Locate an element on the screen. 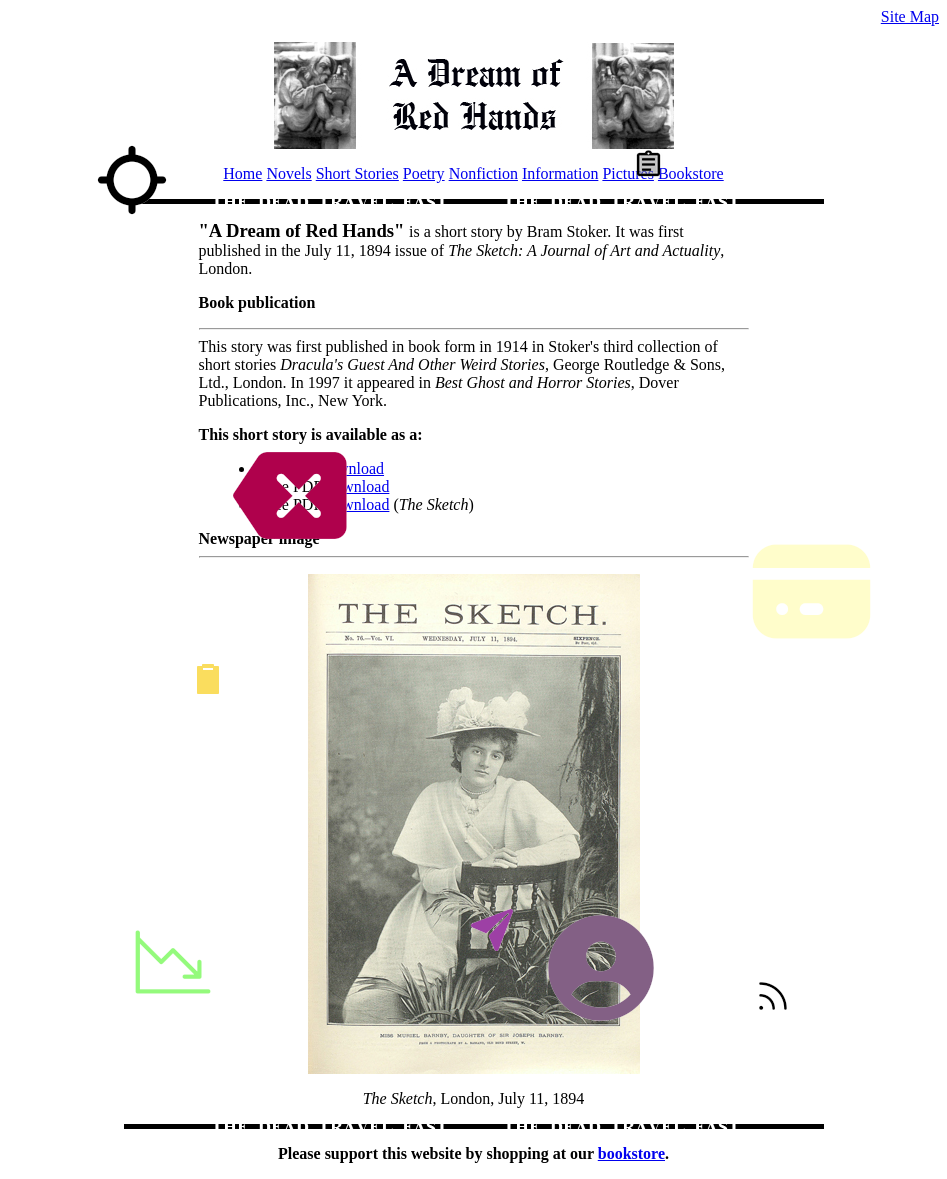 The image size is (947, 1179). delete the last character entered is located at coordinates (294, 495).